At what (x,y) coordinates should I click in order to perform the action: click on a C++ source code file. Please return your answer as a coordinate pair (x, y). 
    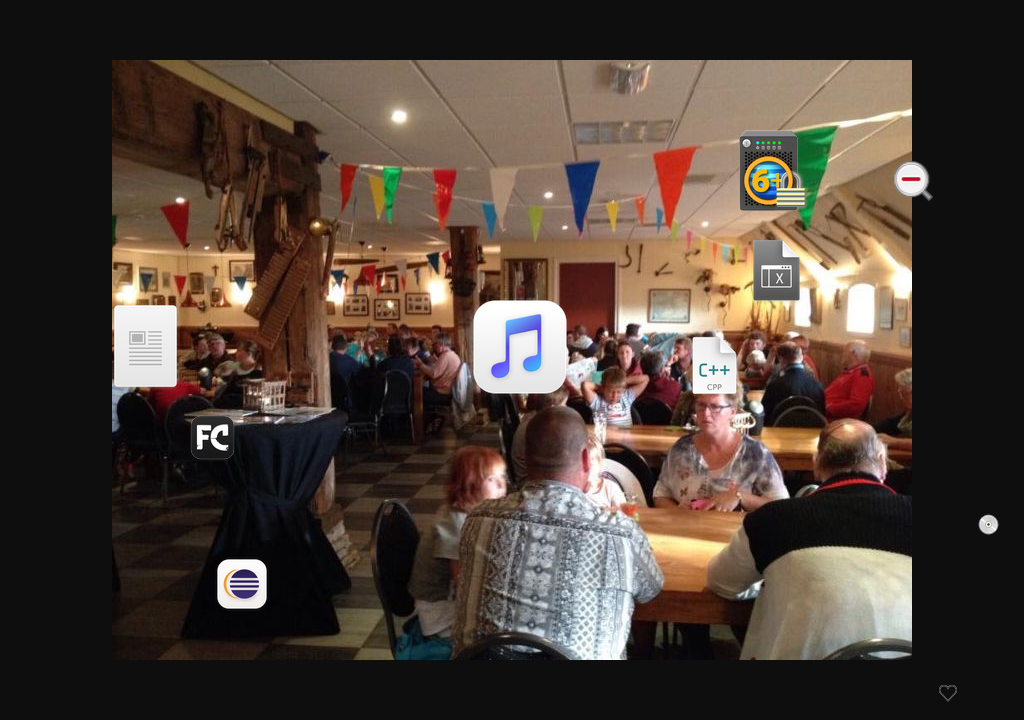
    Looking at the image, I should click on (714, 366).